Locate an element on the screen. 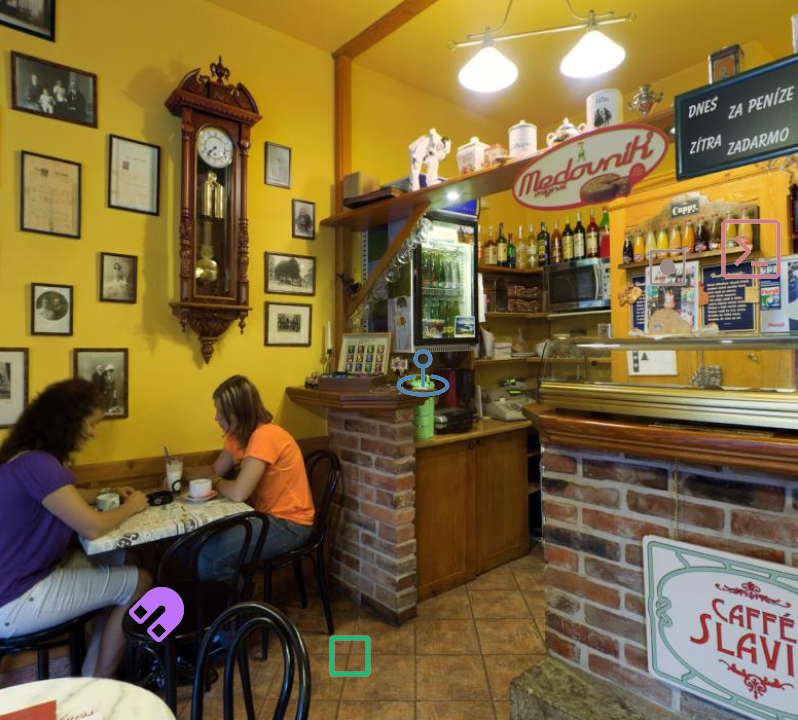 Image resolution: width=798 pixels, height=720 pixels. stop or halt a running process is located at coordinates (350, 656).